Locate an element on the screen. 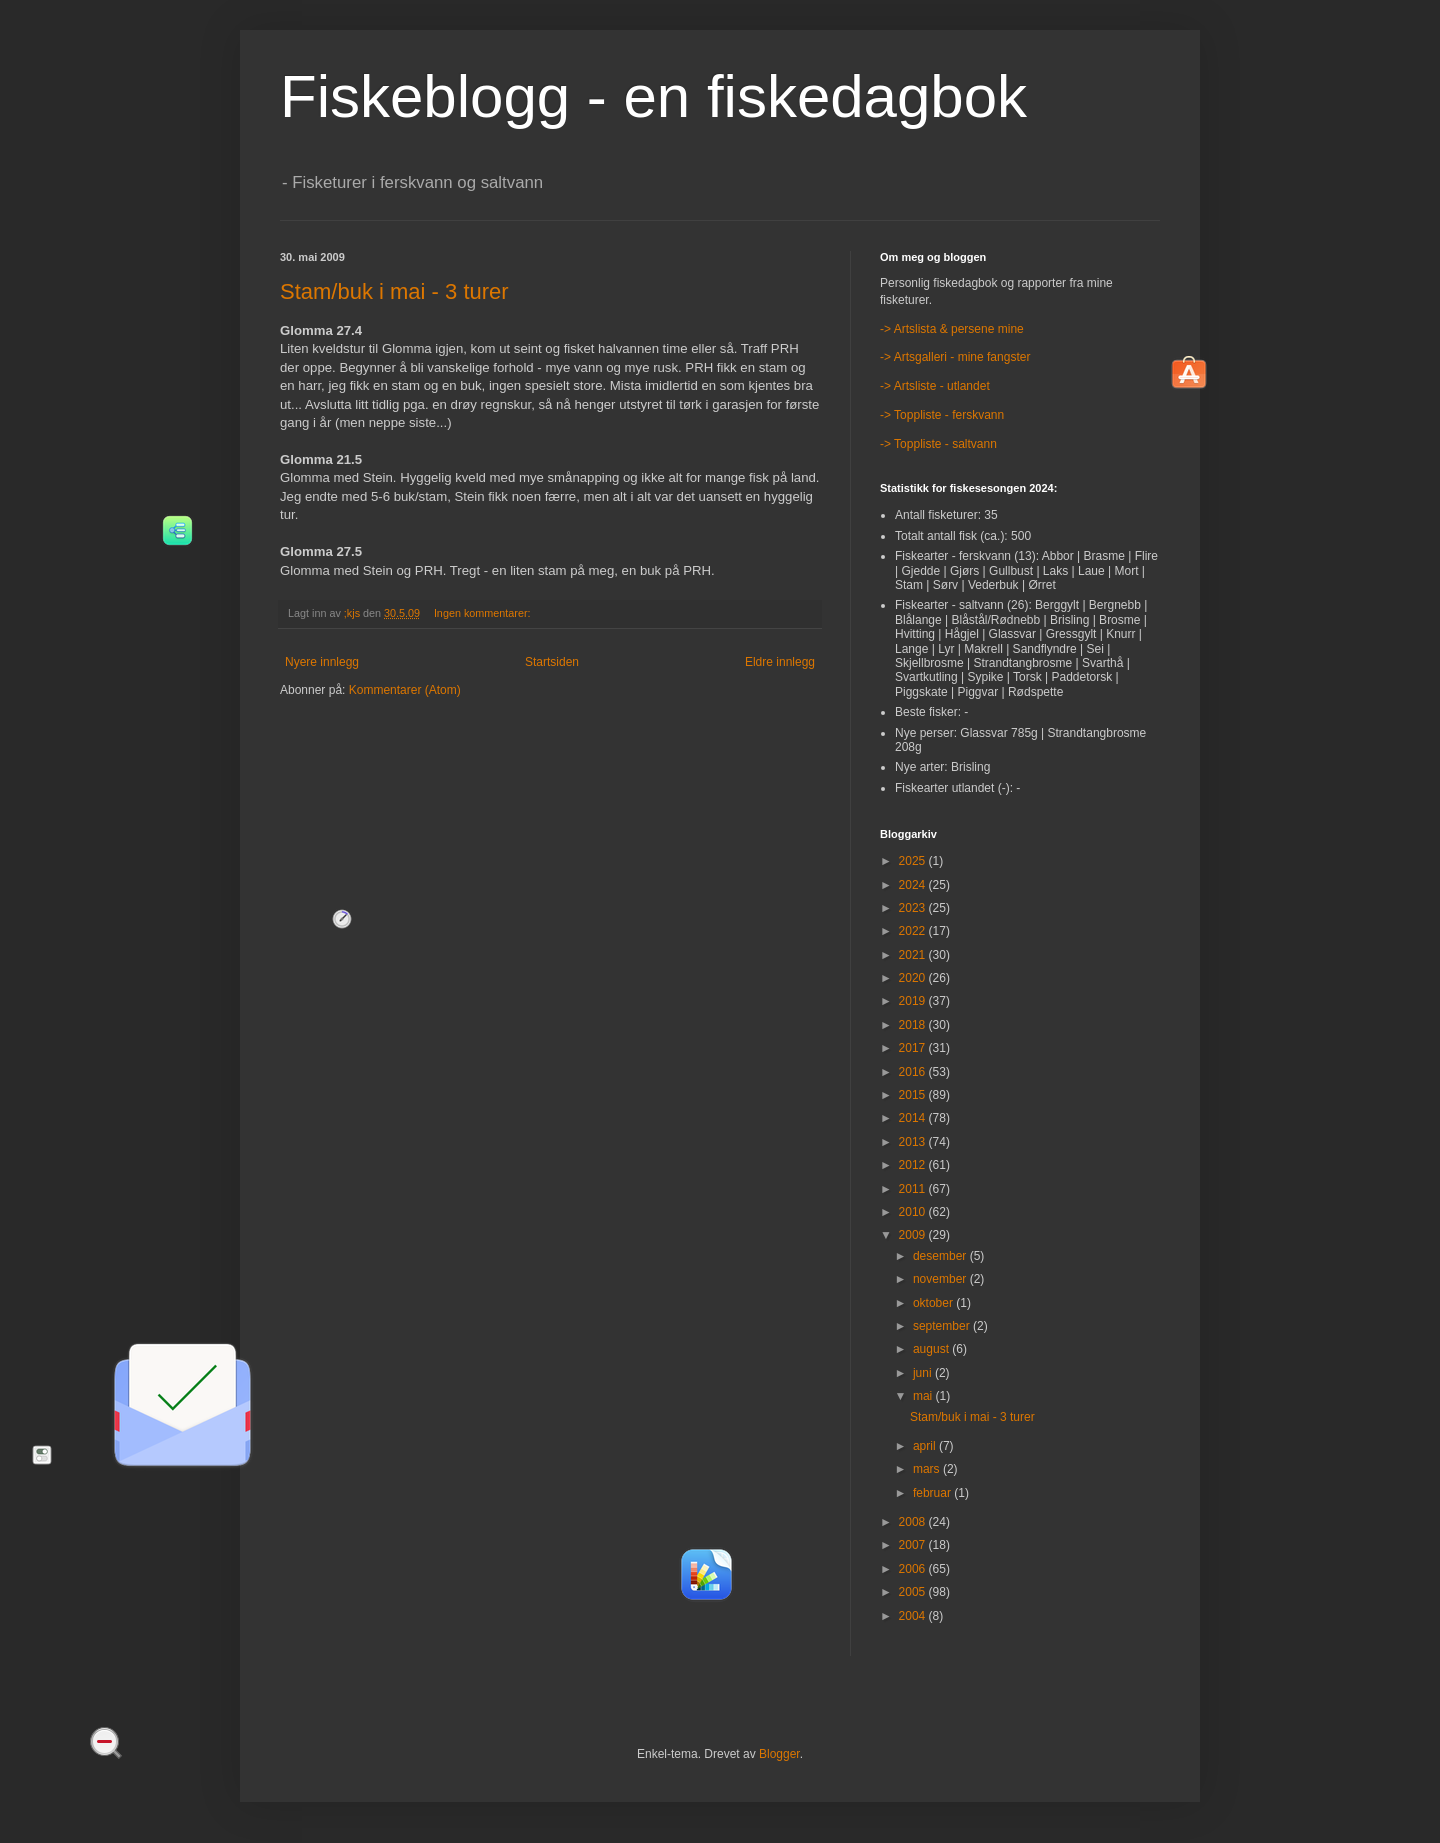 This screenshot has width=1440, height=1843. open the Ubuntu Software Center is located at coordinates (1189, 374).